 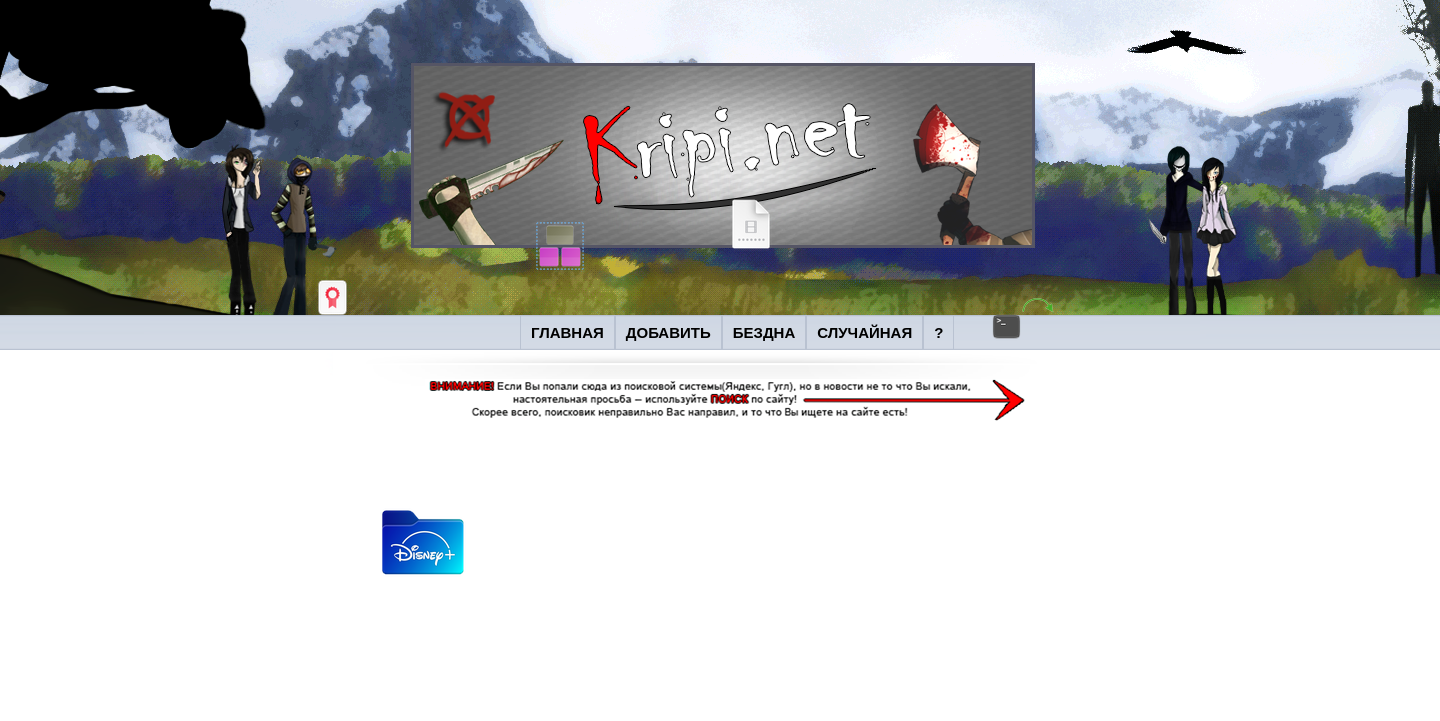 What do you see at coordinates (332, 297) in the screenshot?
I see `a pkcs7 certificate file or security credential` at bounding box center [332, 297].